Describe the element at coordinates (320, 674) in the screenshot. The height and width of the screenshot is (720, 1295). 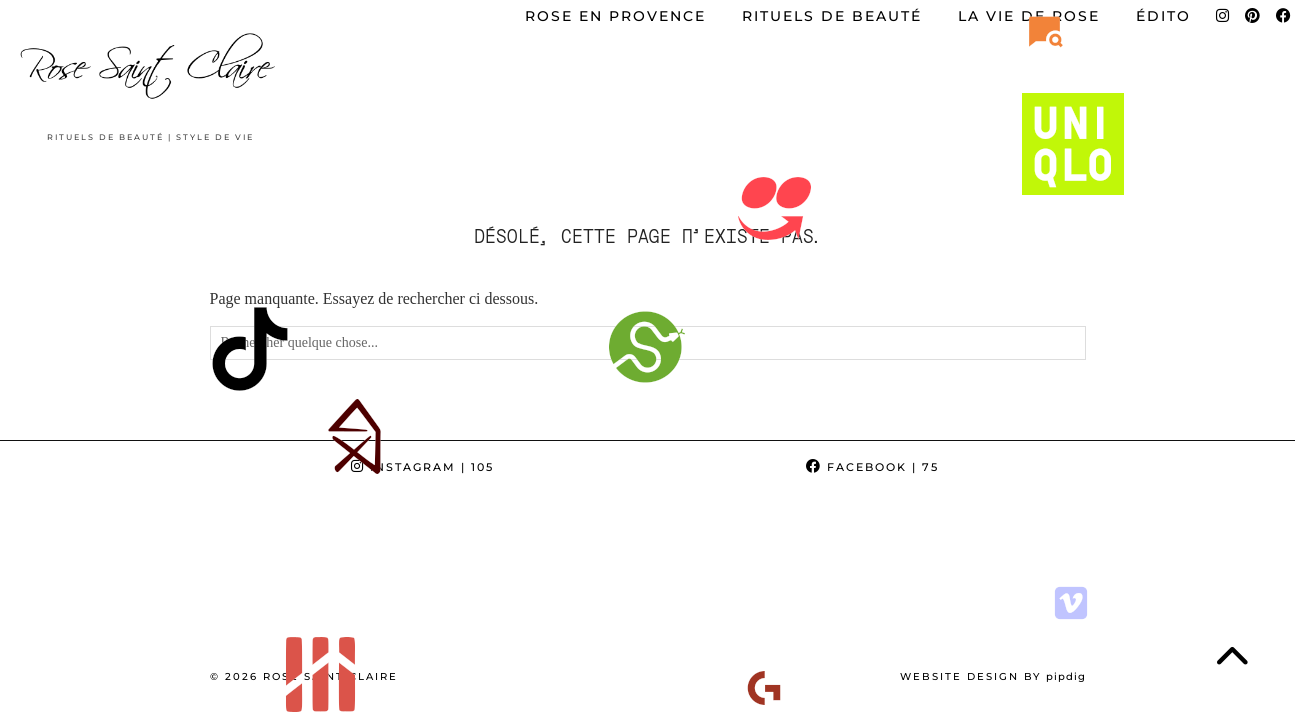
I see `libraries.io logo` at that location.